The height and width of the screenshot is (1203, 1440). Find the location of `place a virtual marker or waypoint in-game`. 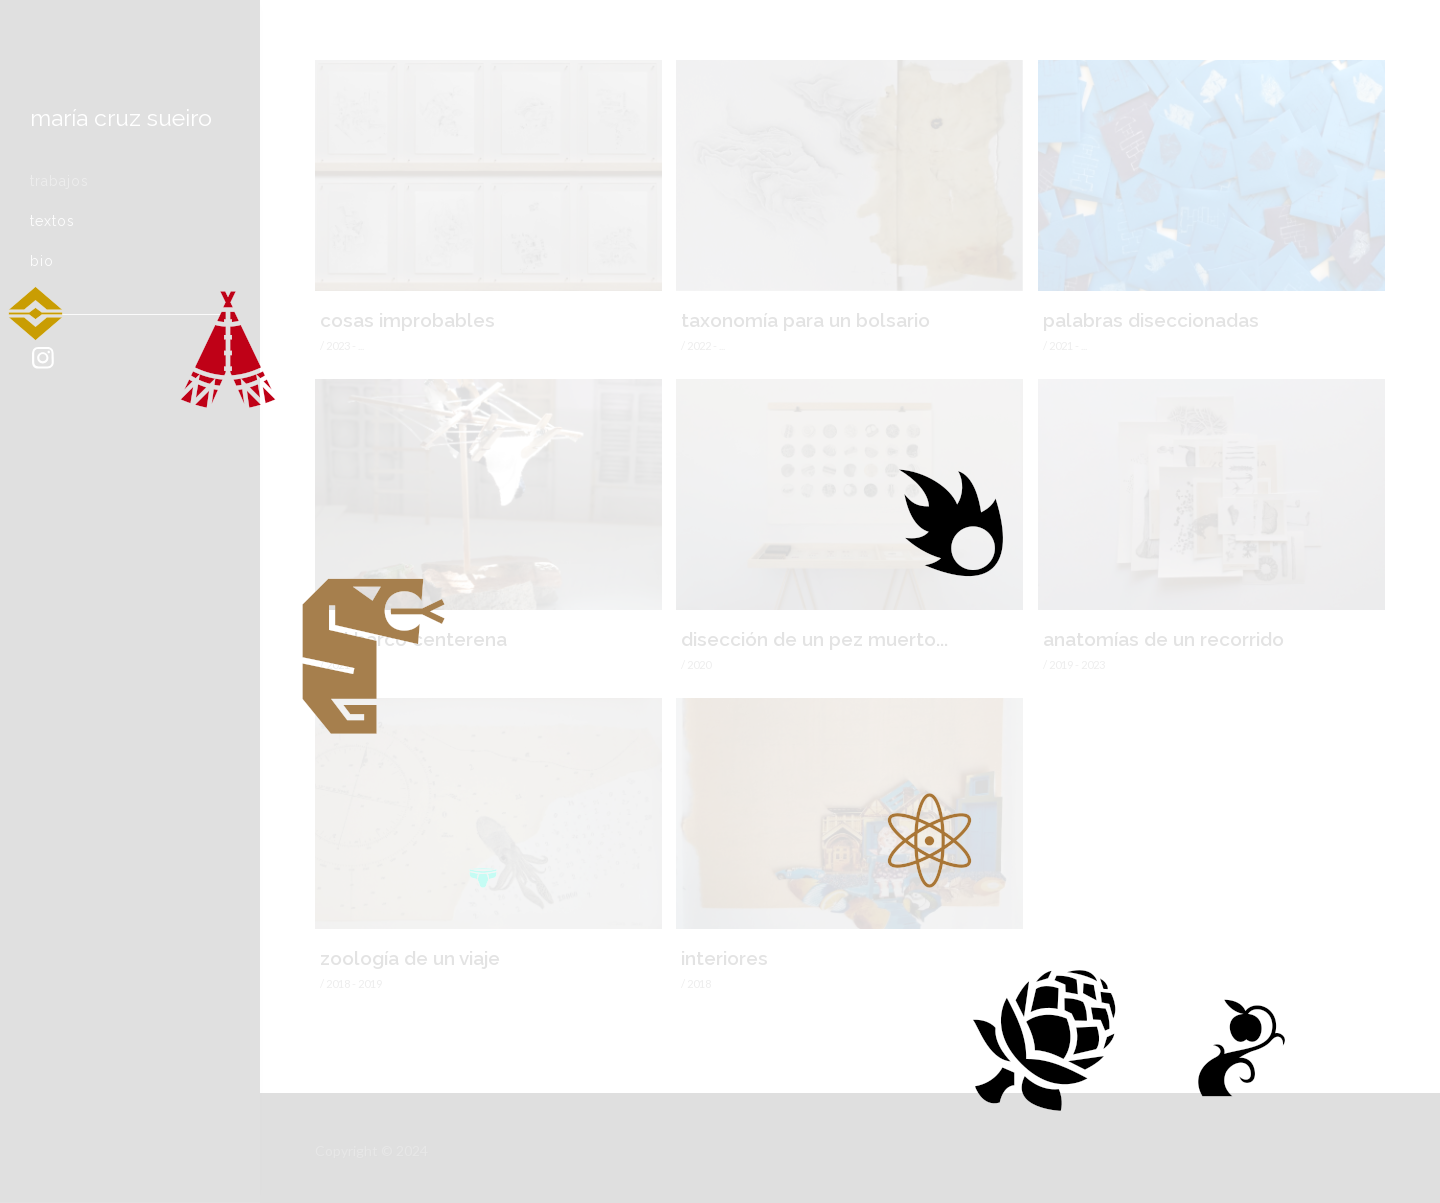

place a virtual marker or waypoint in-game is located at coordinates (35, 313).